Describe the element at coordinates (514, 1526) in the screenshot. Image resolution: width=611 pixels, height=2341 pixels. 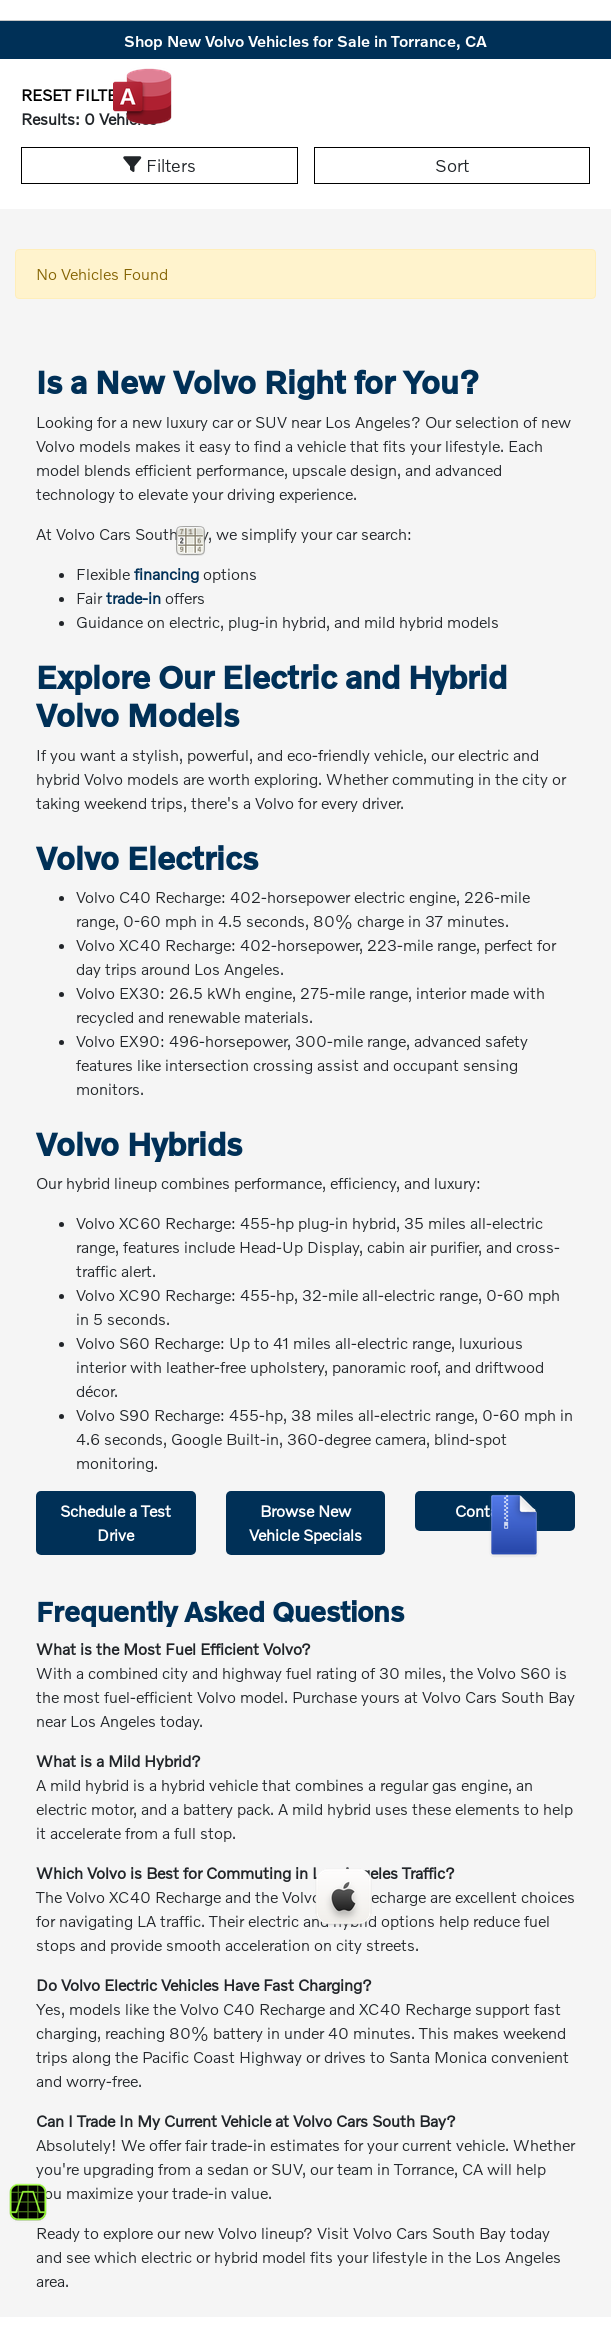
I see `an ACE compressed archive file` at that location.